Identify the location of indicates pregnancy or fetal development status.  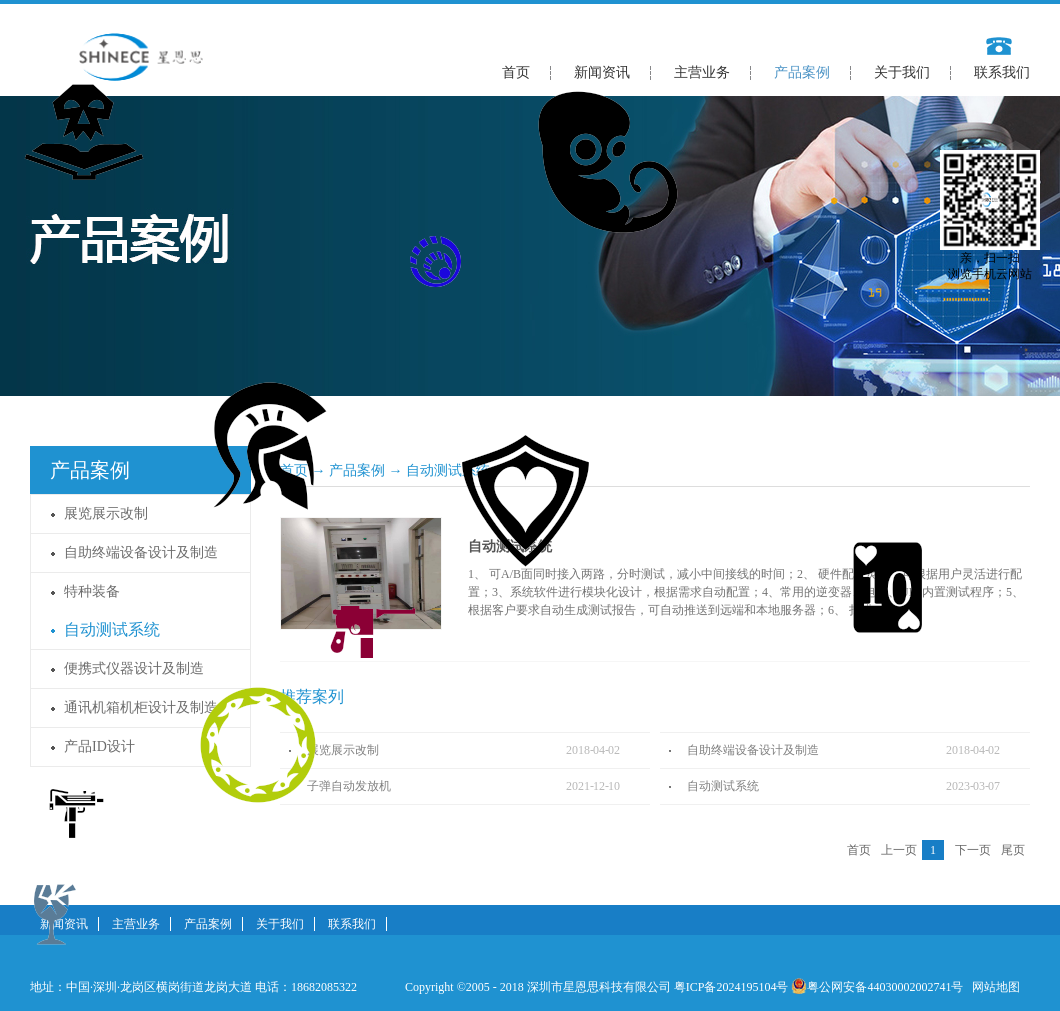
(607, 161).